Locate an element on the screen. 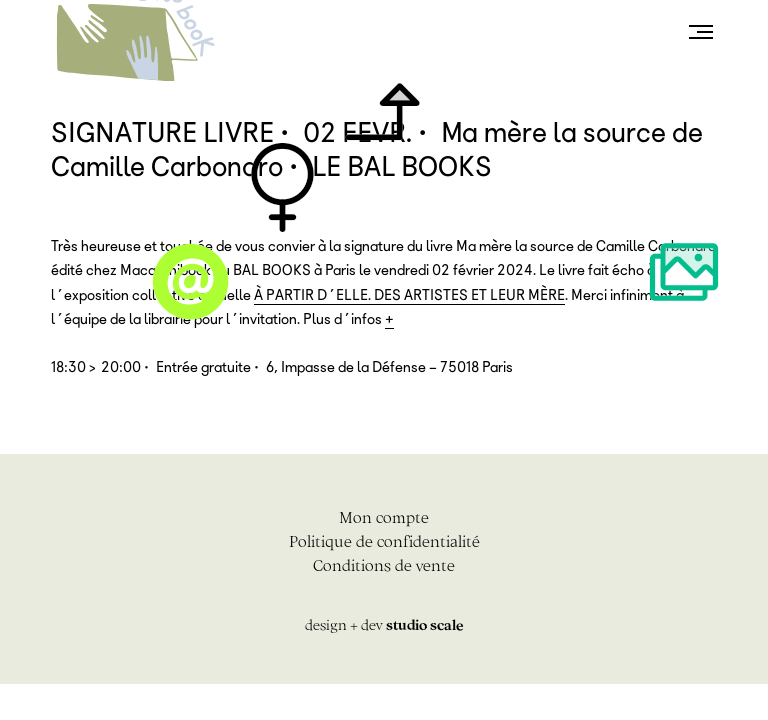  redirect or forward content upward is located at coordinates (385, 114).